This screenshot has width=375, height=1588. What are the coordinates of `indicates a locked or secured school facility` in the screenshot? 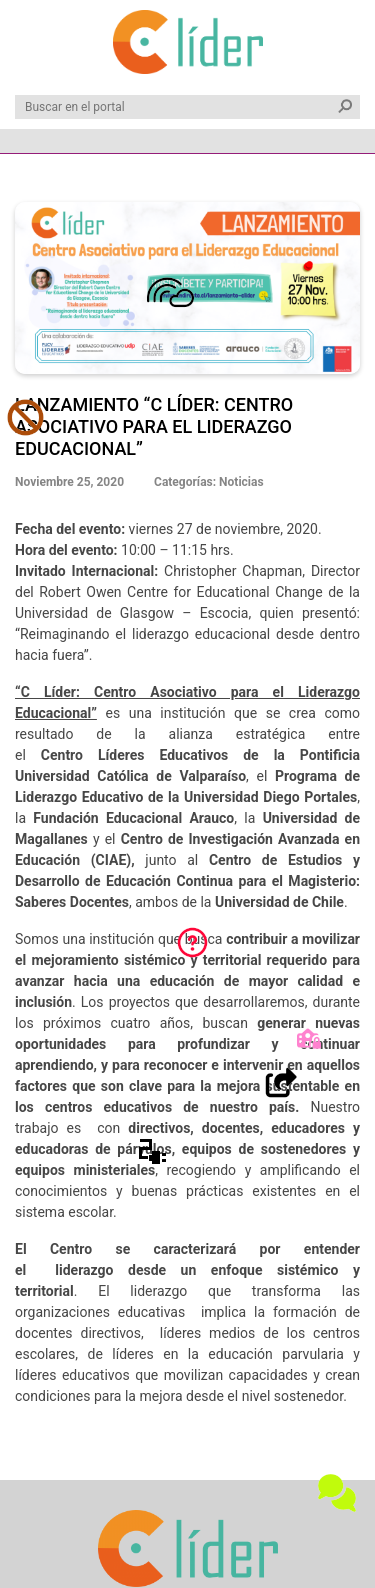 It's located at (309, 1038).